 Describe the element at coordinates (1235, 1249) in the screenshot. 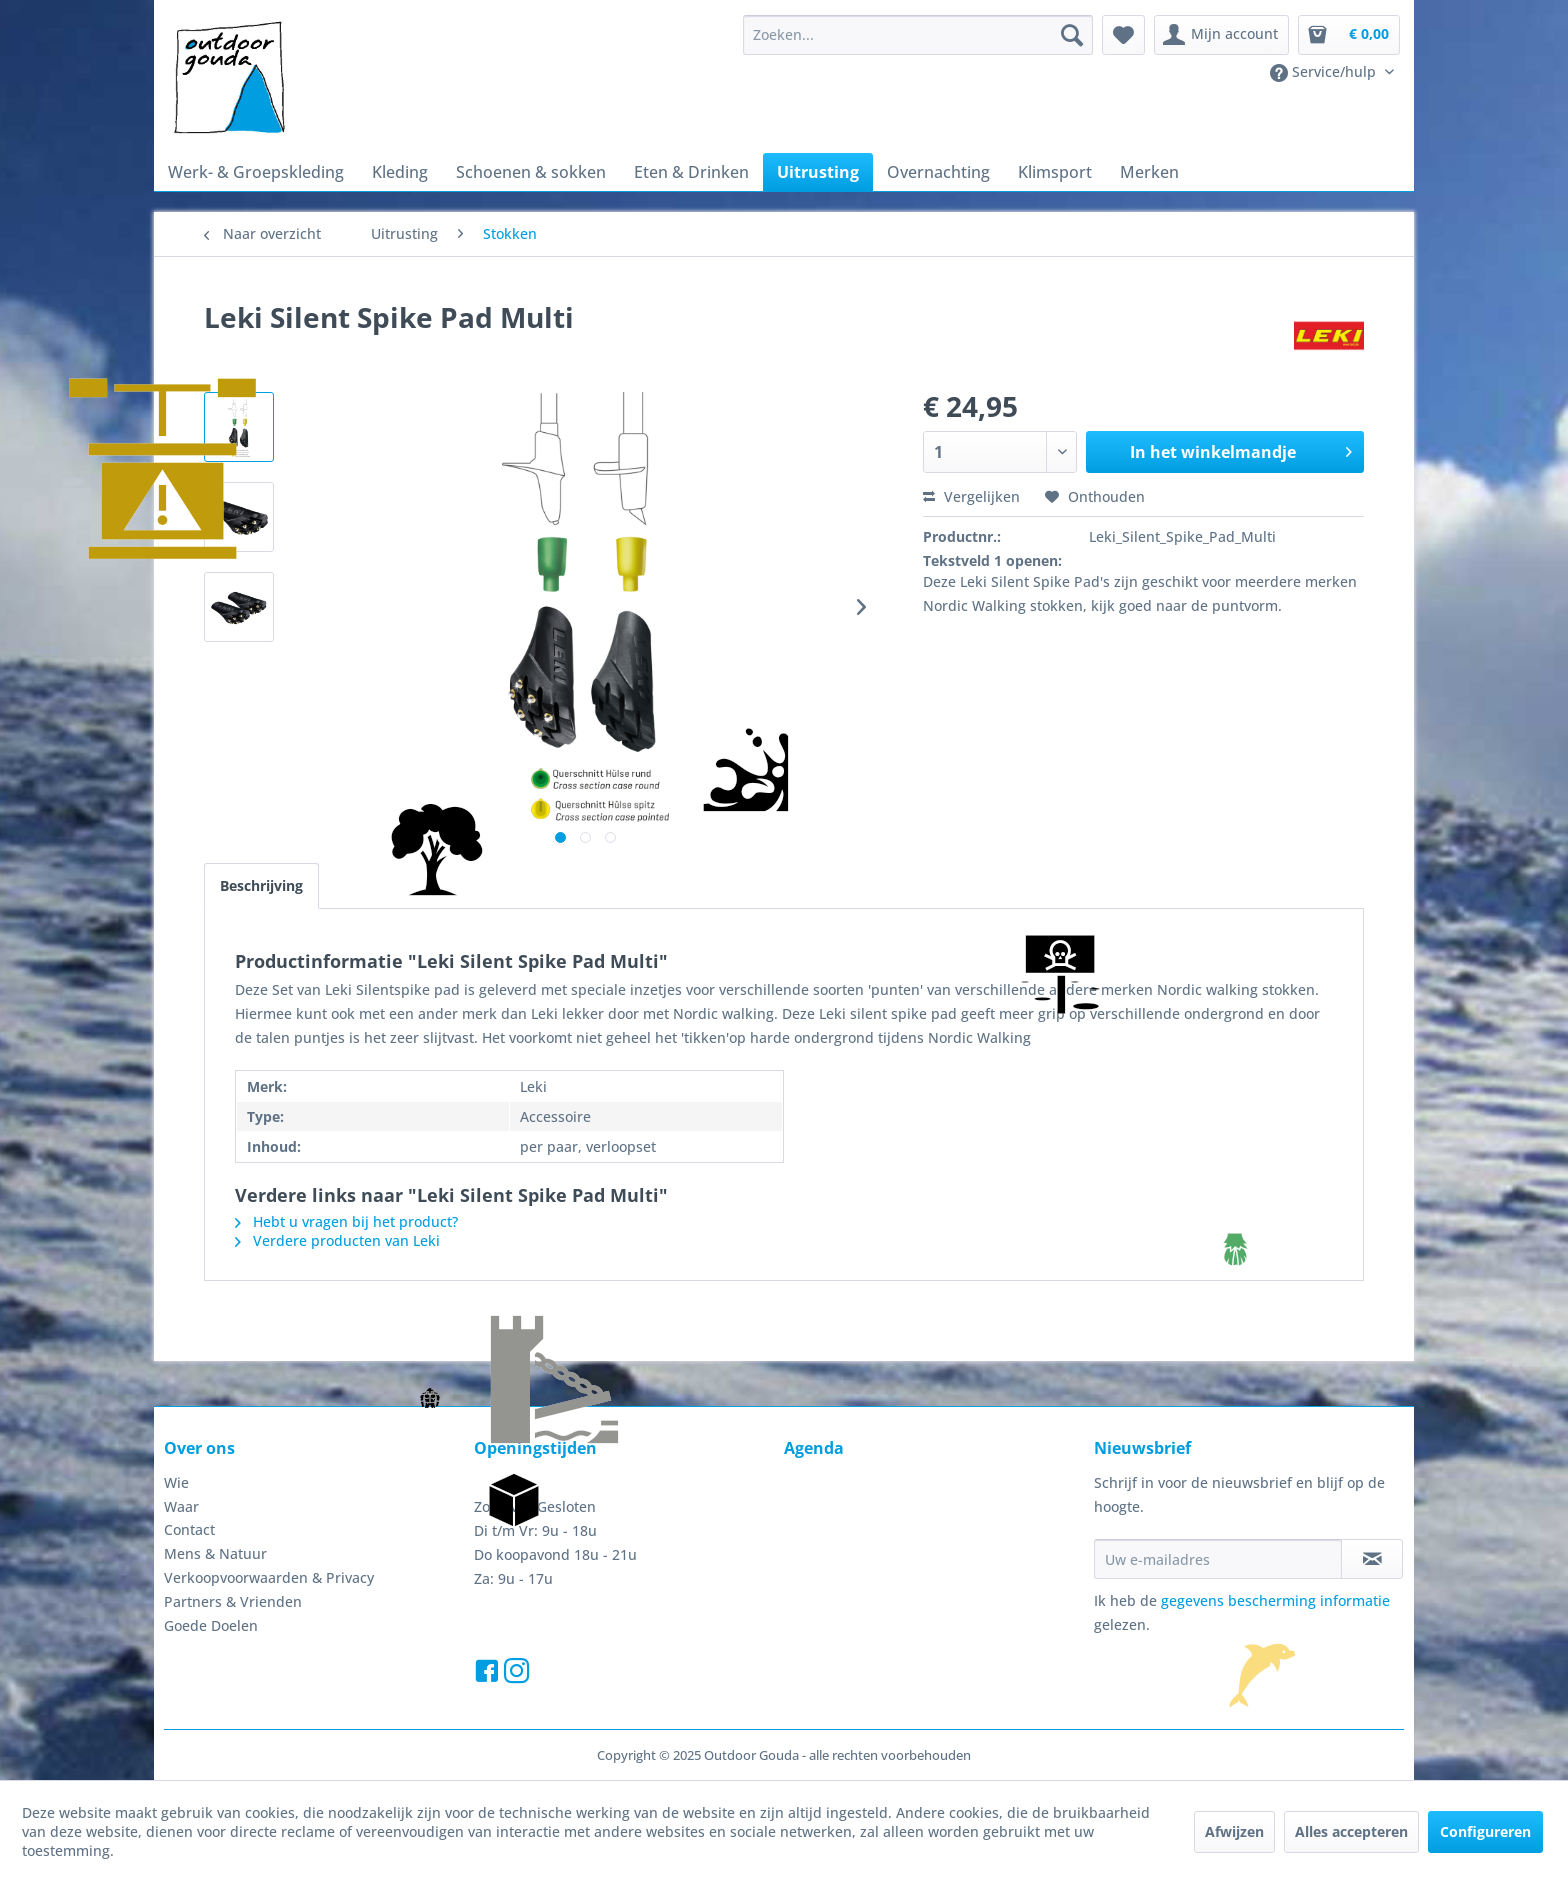

I see `indicates horse or equine-related content` at that location.